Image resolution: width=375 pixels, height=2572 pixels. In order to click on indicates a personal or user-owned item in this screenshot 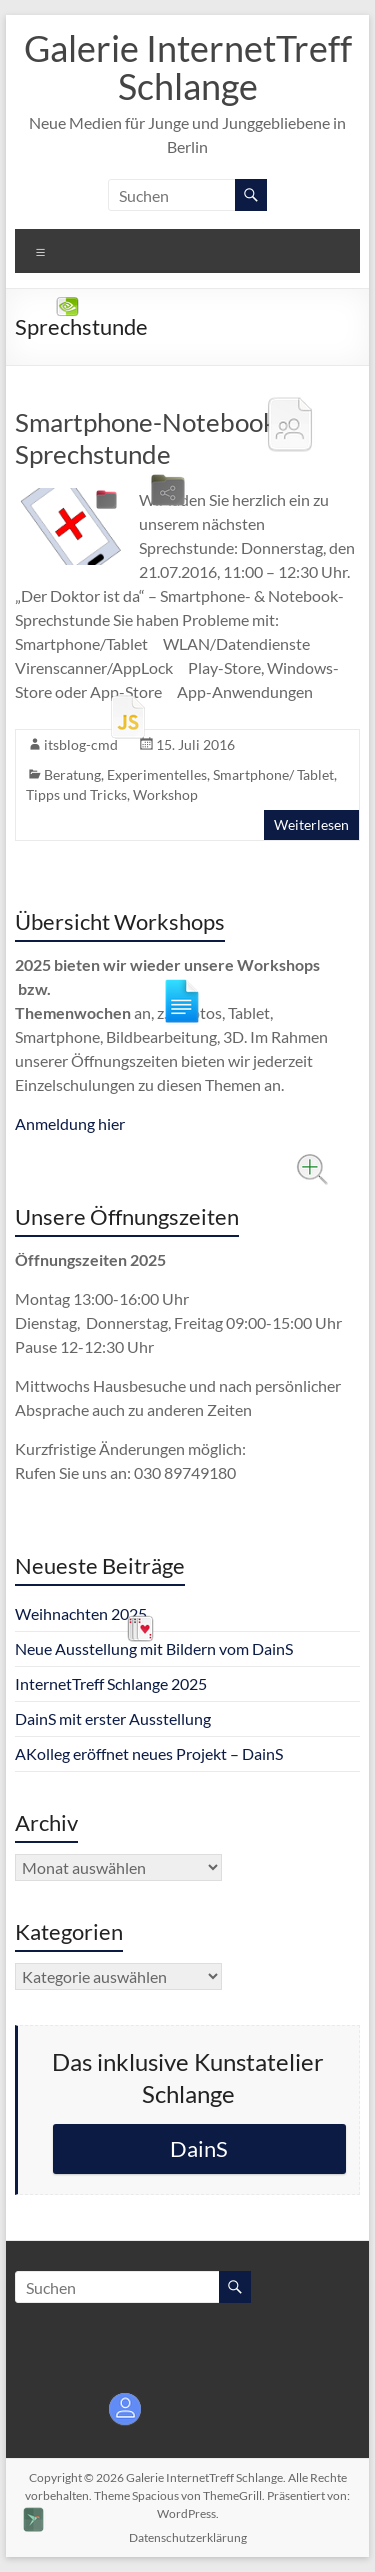, I will do `click(125, 2409)`.